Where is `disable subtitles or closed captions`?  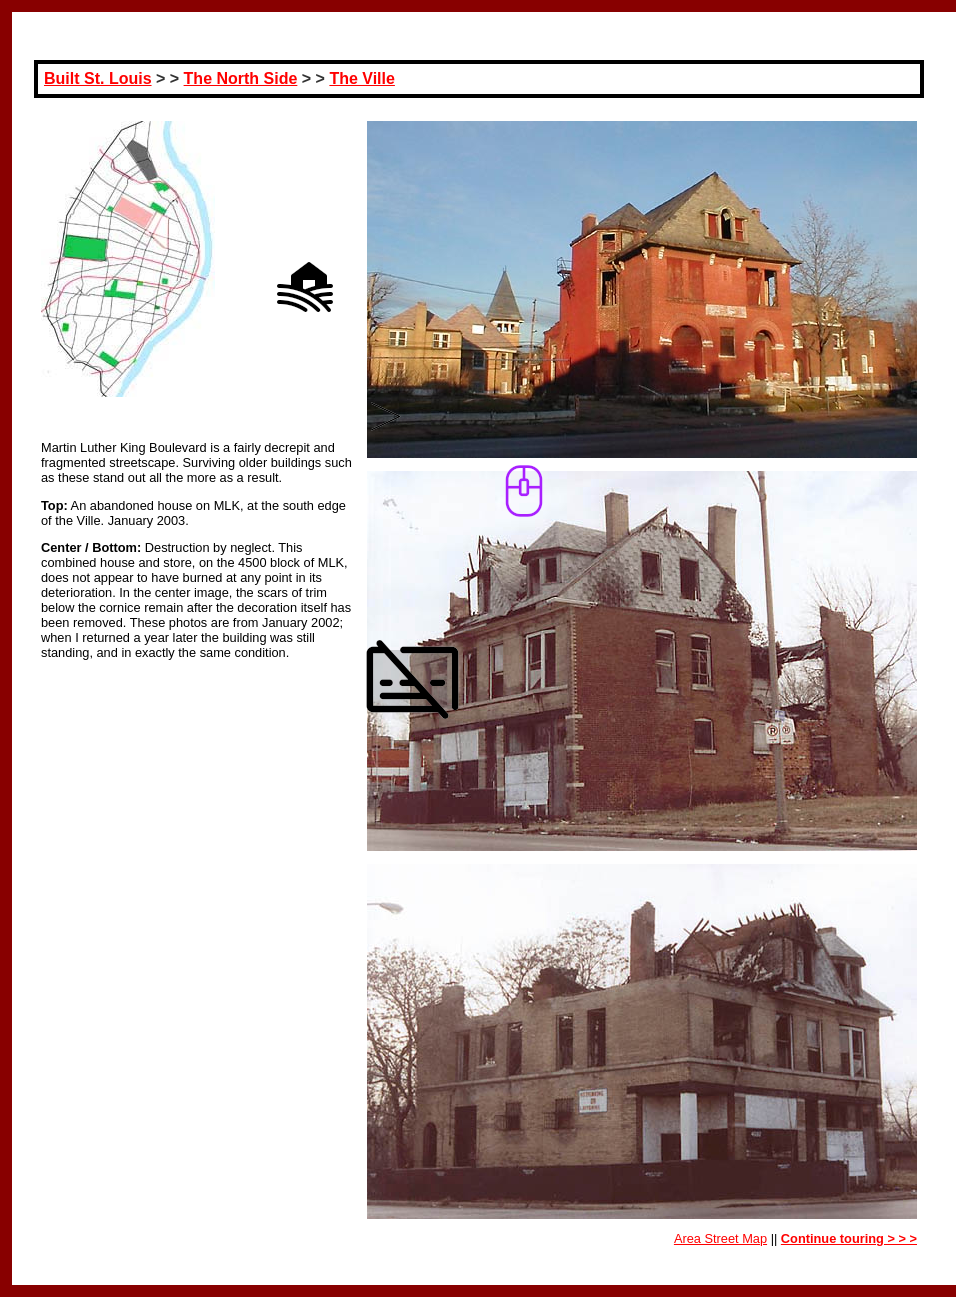 disable subtitles or closed captions is located at coordinates (412, 679).